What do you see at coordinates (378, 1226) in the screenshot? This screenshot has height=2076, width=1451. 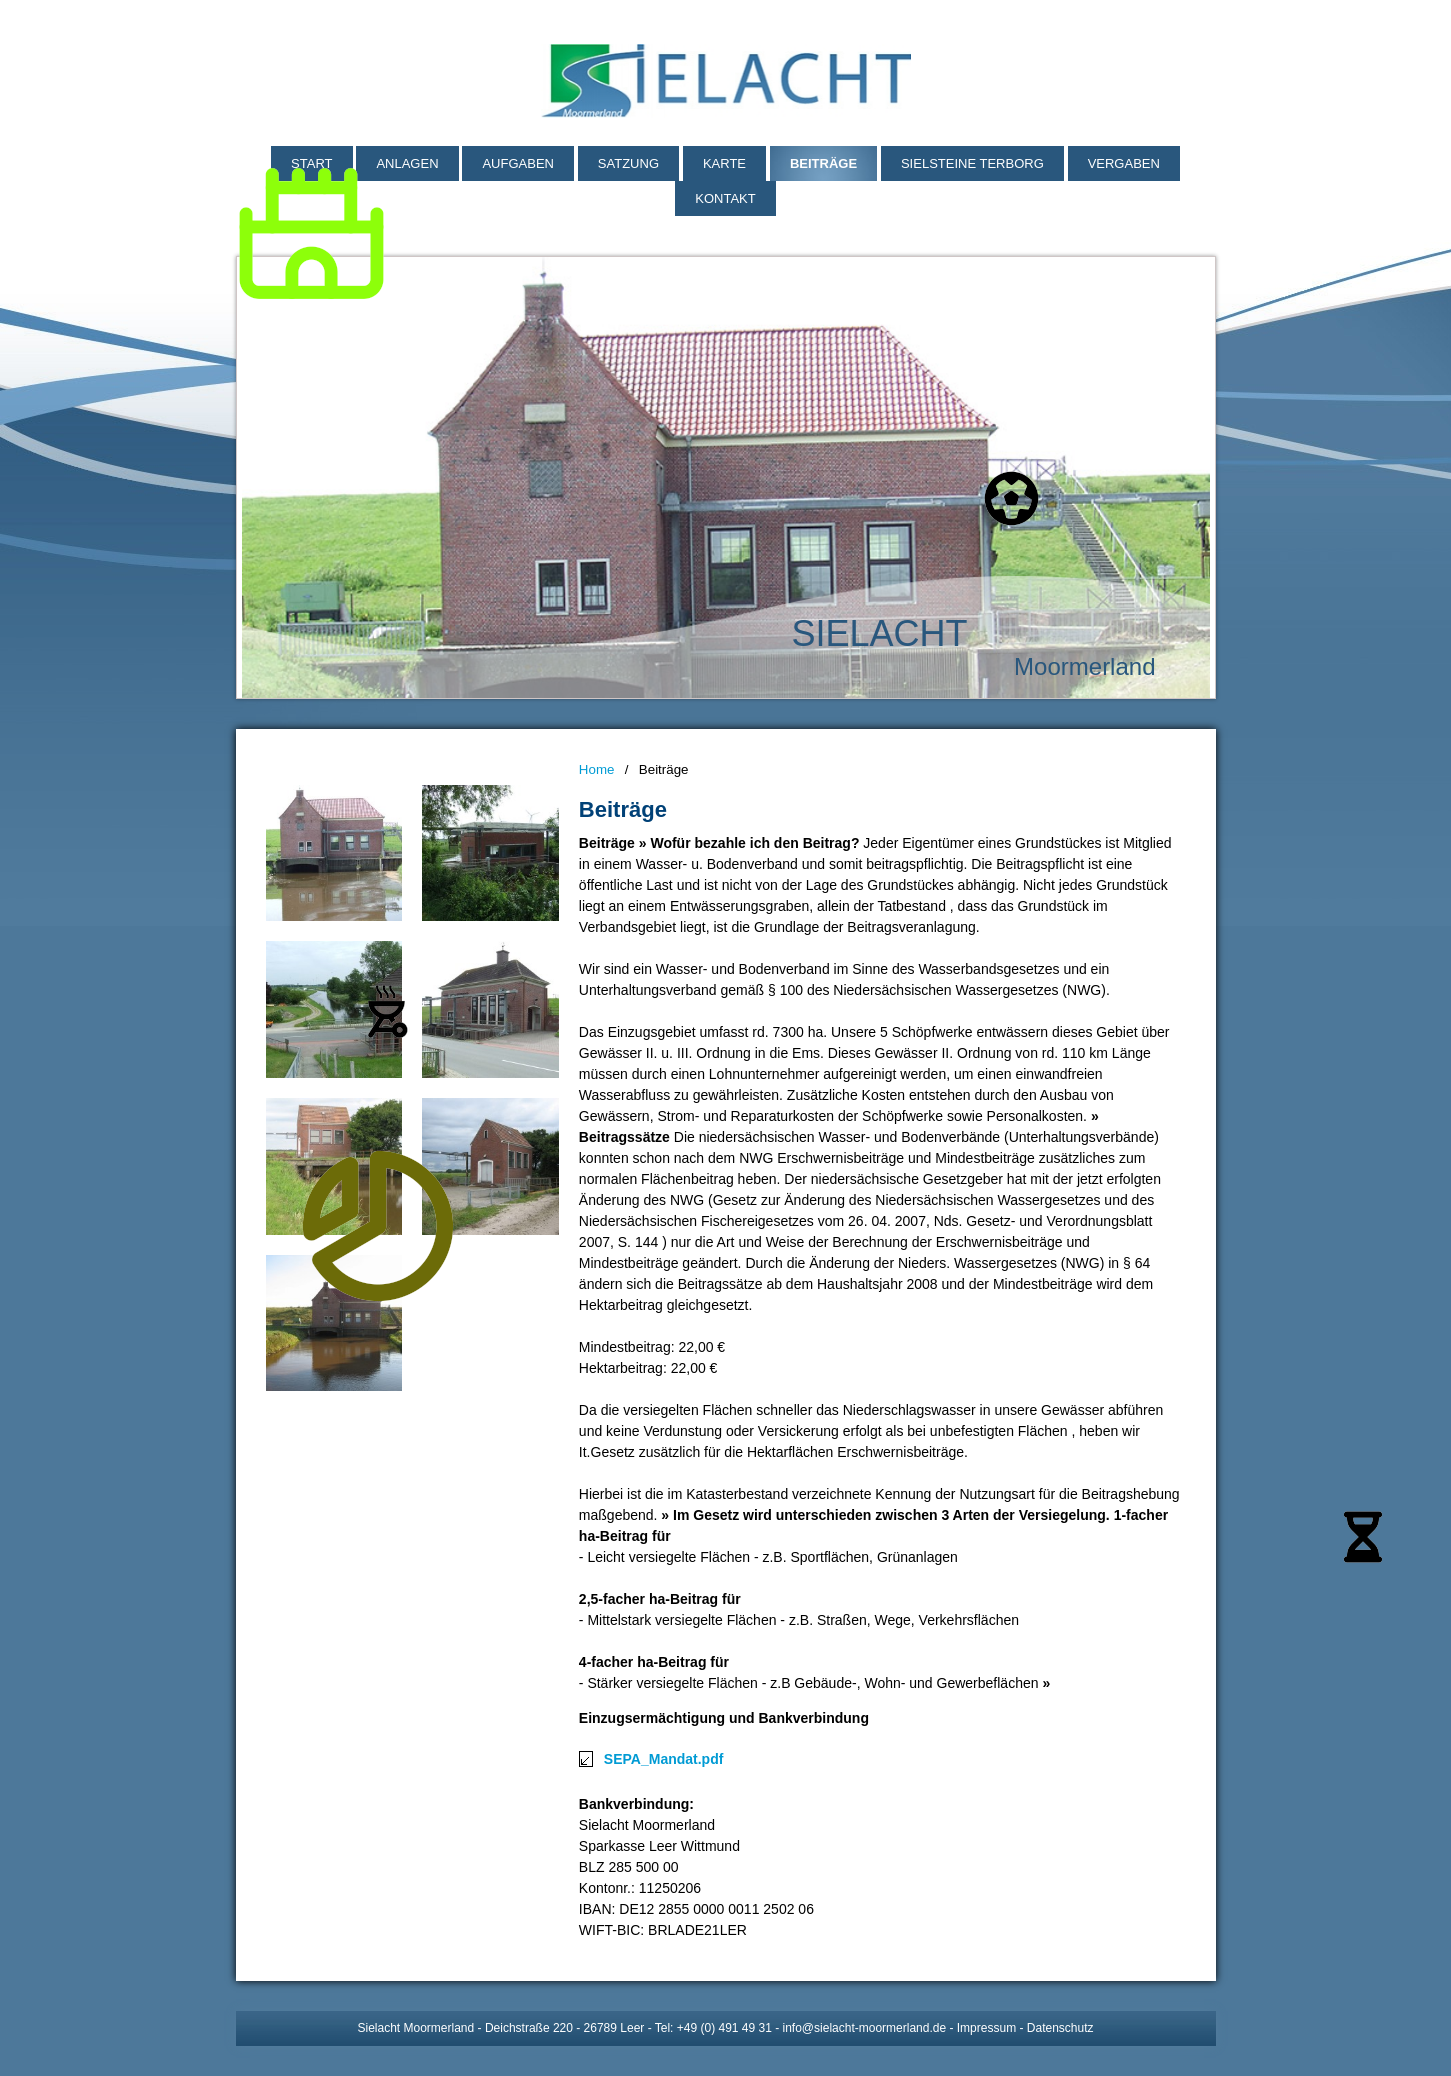 I see `view a segment of analytics data` at bounding box center [378, 1226].